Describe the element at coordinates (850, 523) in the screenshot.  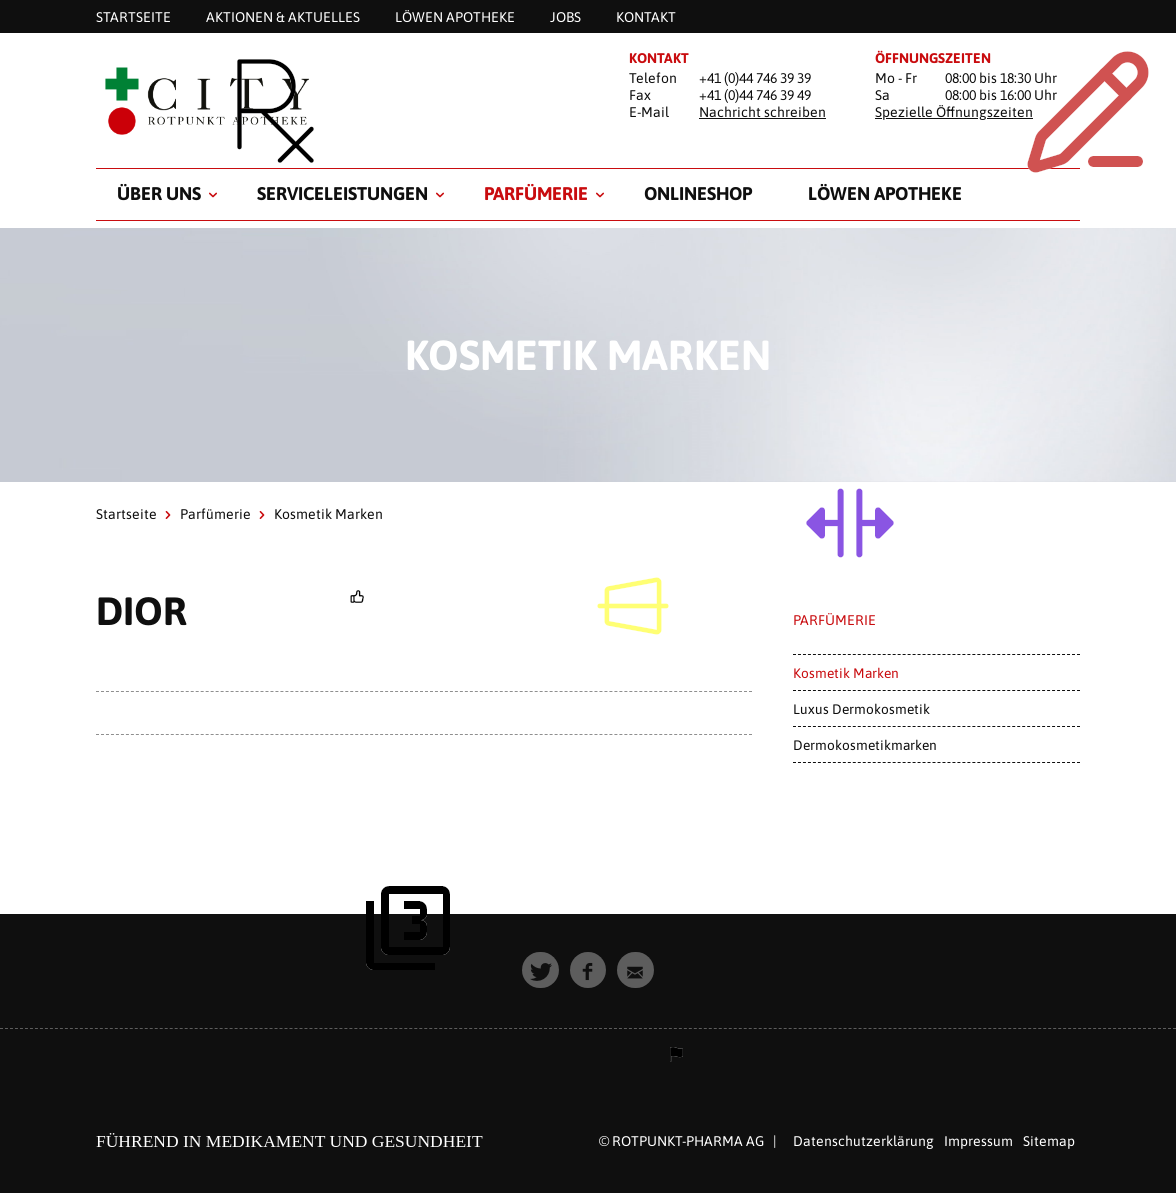
I see `split view horizontally` at that location.